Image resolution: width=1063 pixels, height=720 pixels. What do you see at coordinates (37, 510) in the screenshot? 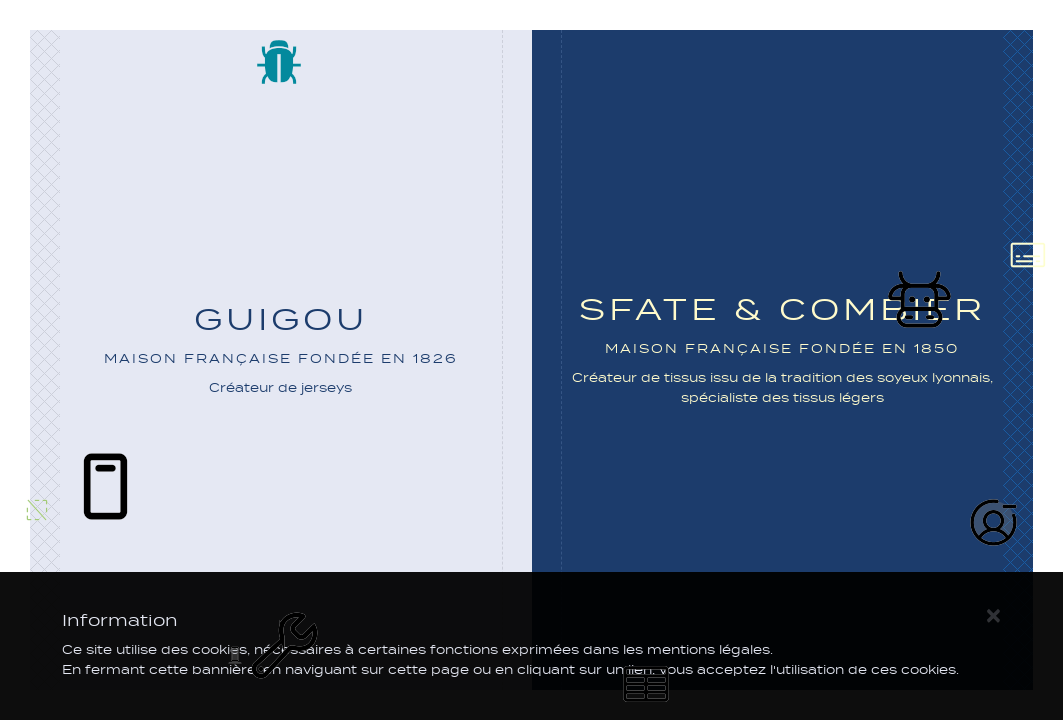
I see `disable selection mode` at bounding box center [37, 510].